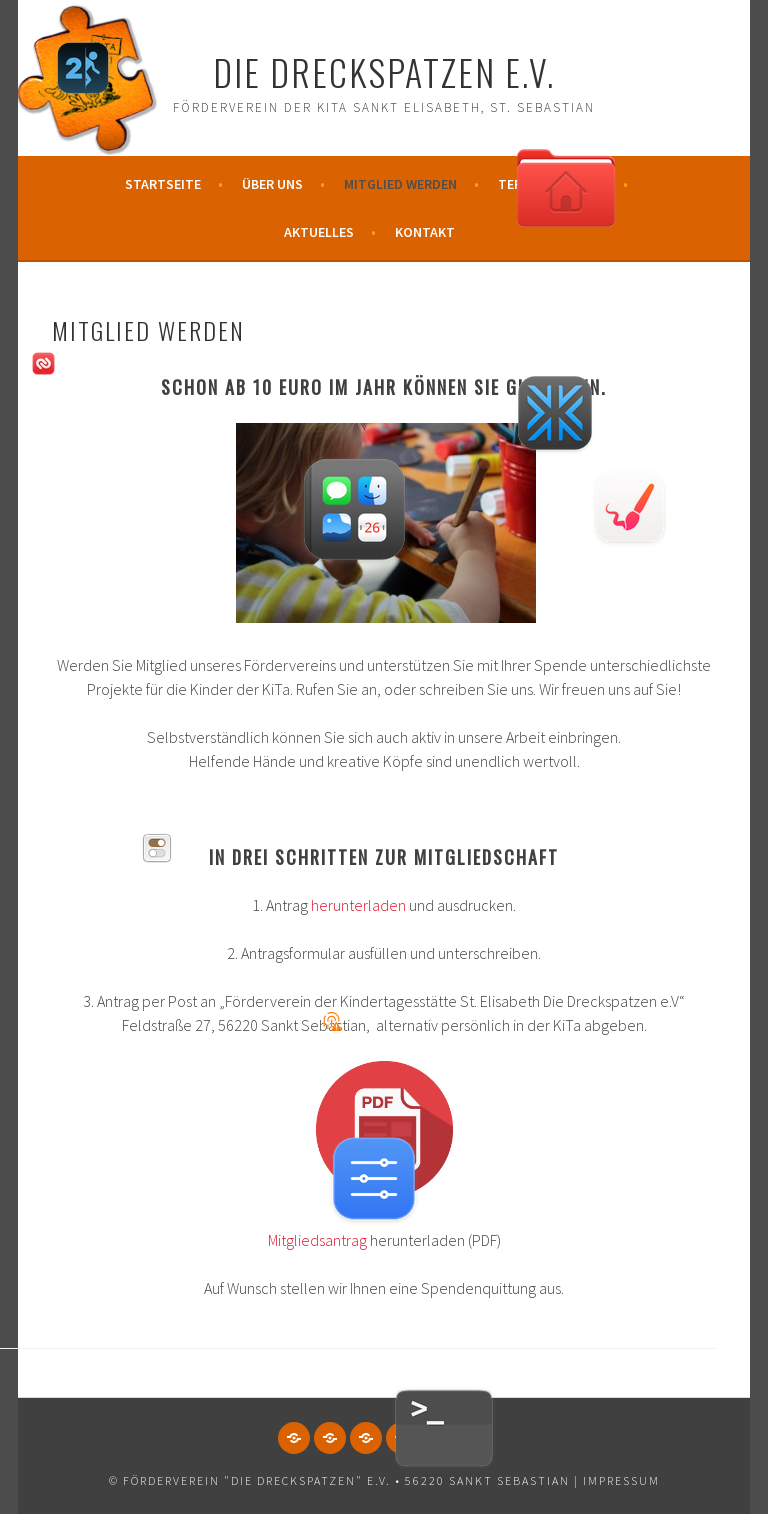  I want to click on fingerprint authentication error or failure, so click(332, 1021).